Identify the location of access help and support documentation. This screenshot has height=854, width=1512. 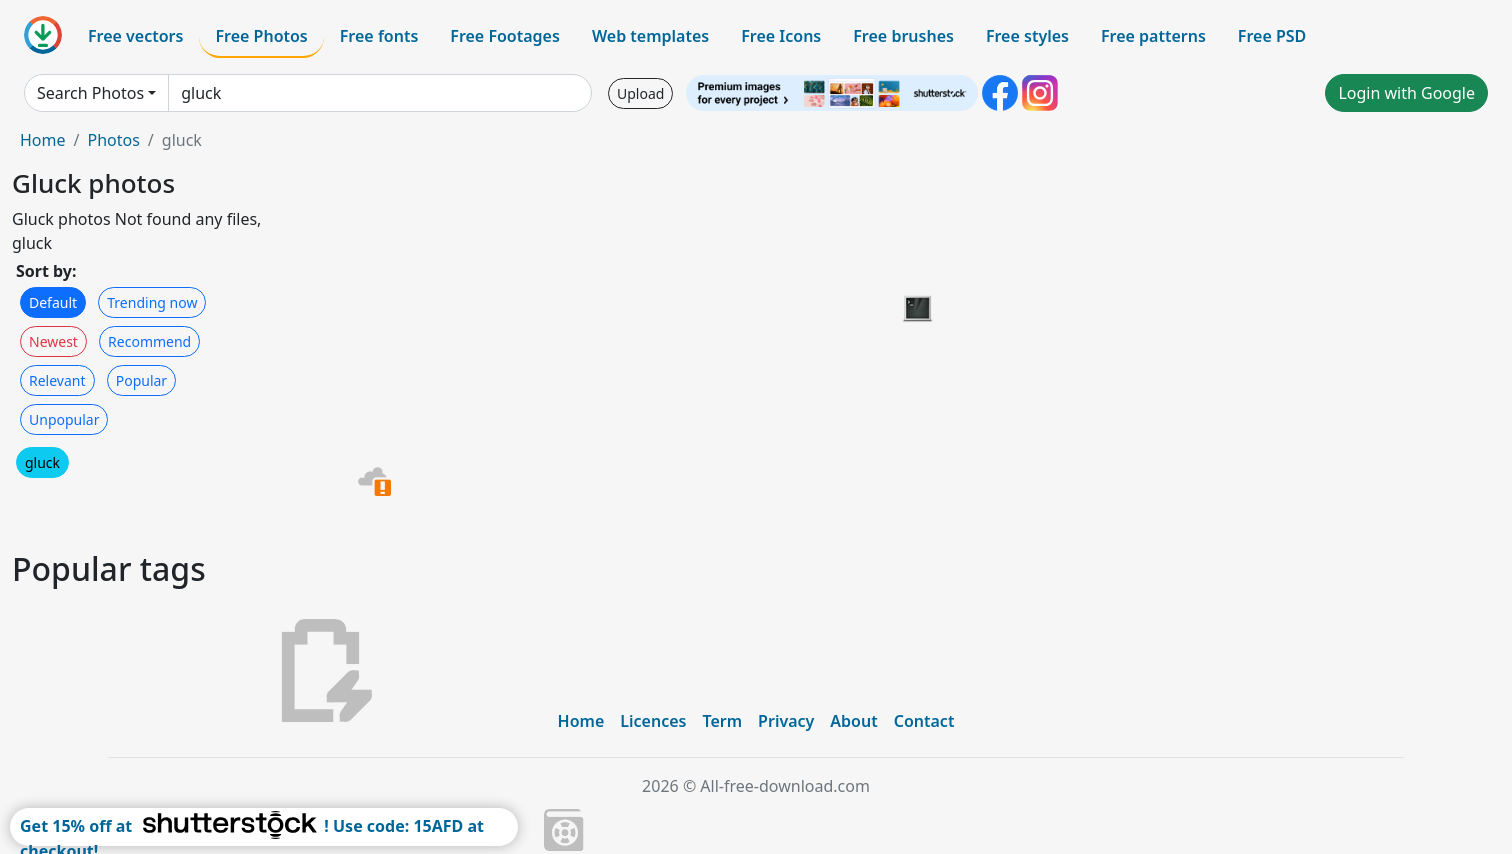
(565, 830).